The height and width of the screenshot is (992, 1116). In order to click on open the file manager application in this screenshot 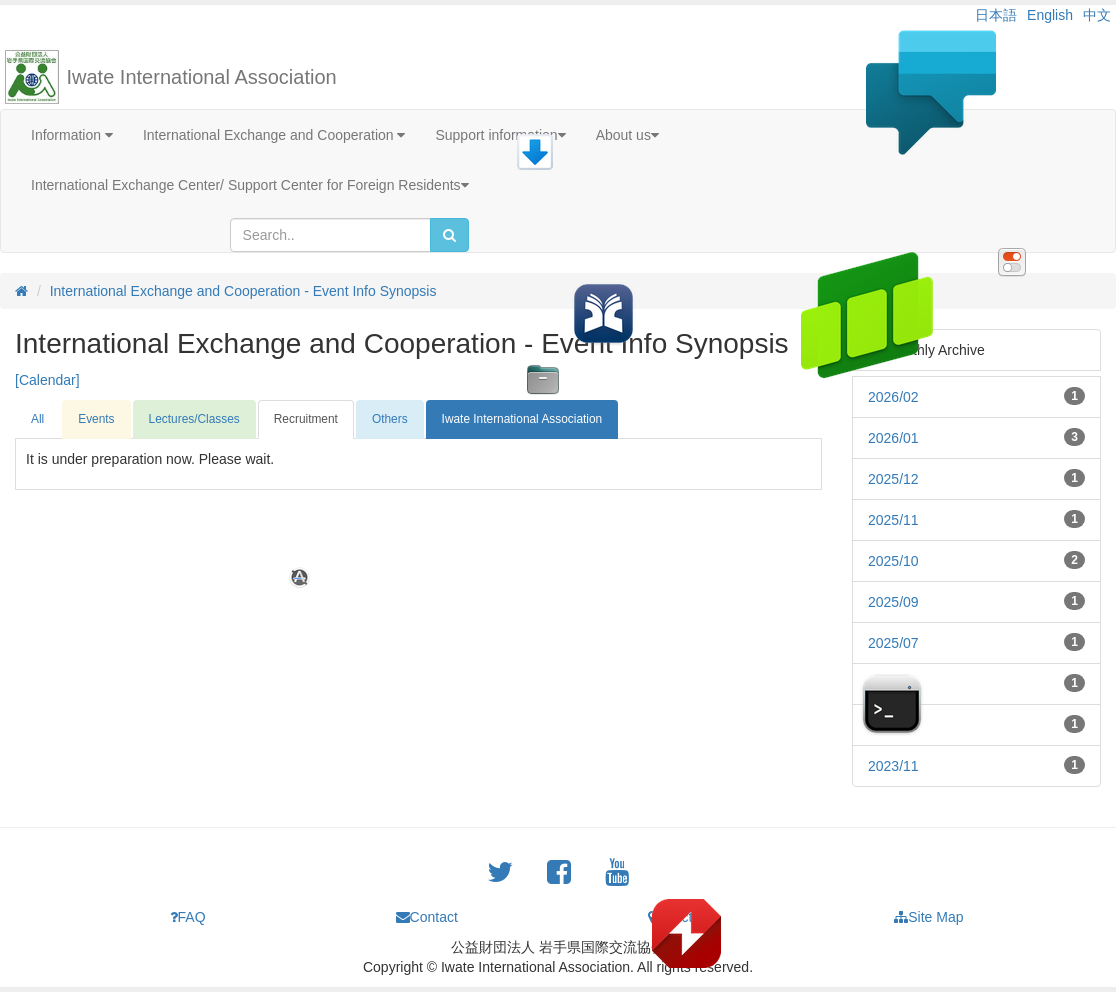, I will do `click(543, 379)`.